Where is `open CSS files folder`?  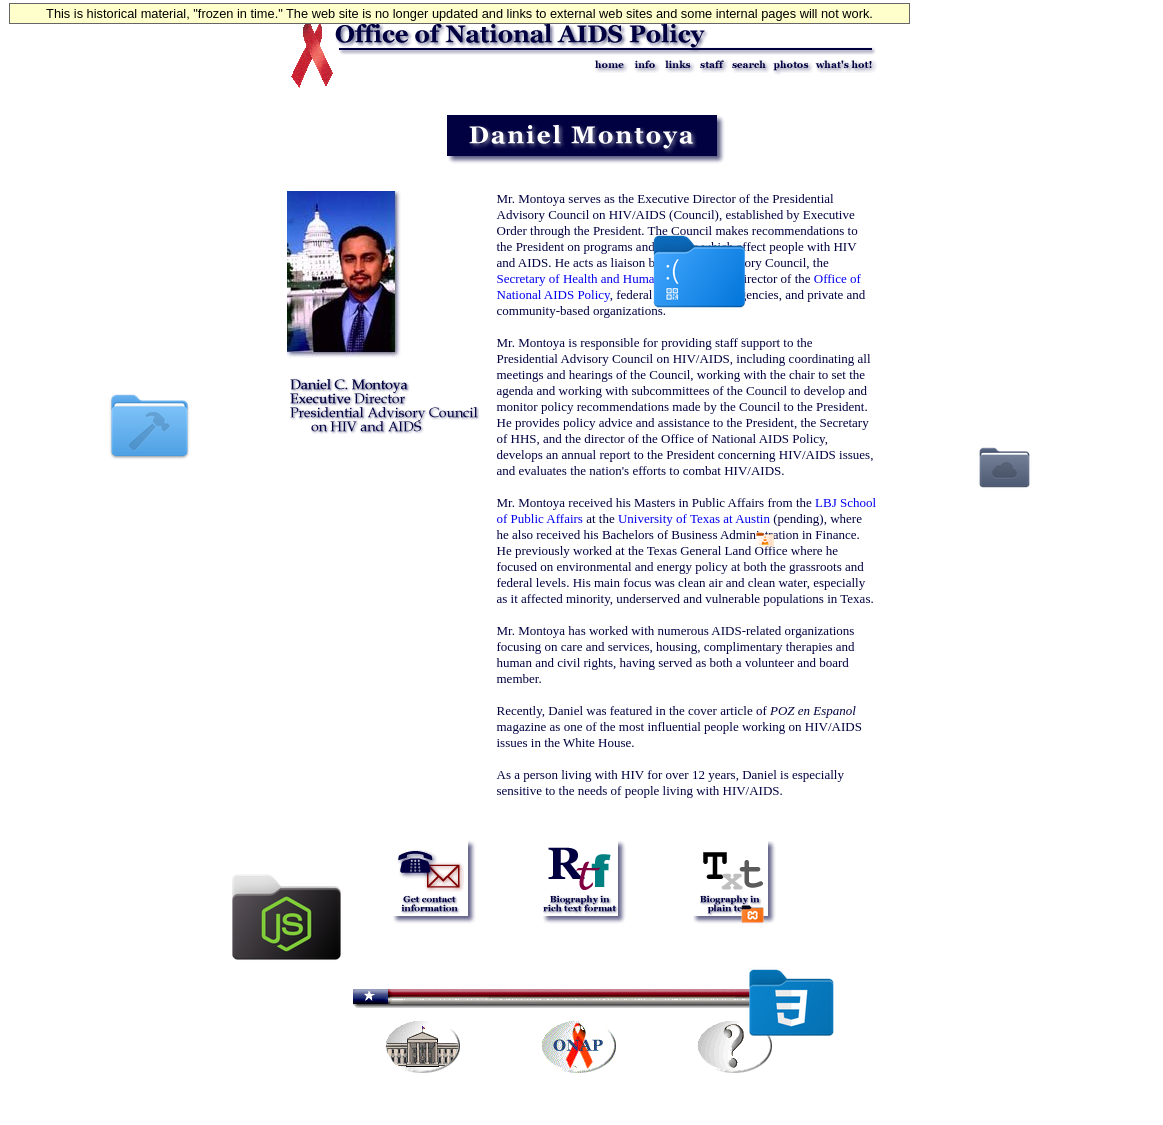 open CSS files folder is located at coordinates (791, 1005).